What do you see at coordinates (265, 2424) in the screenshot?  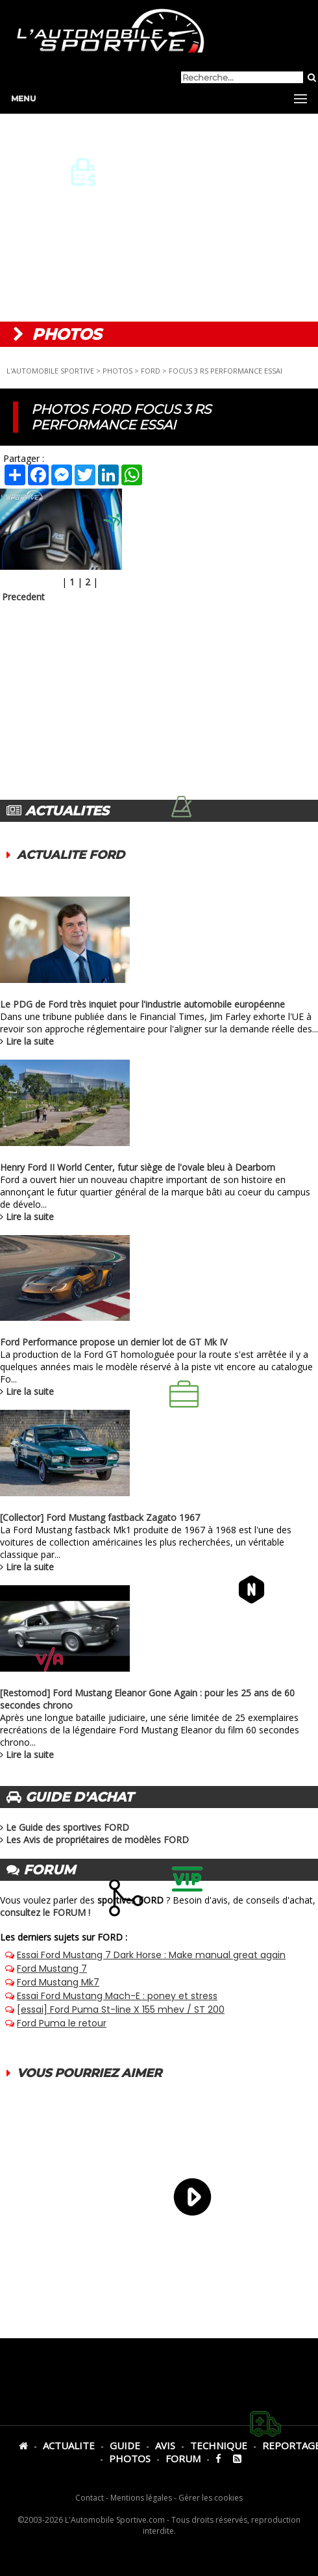 I see `access emergency medical services` at bounding box center [265, 2424].